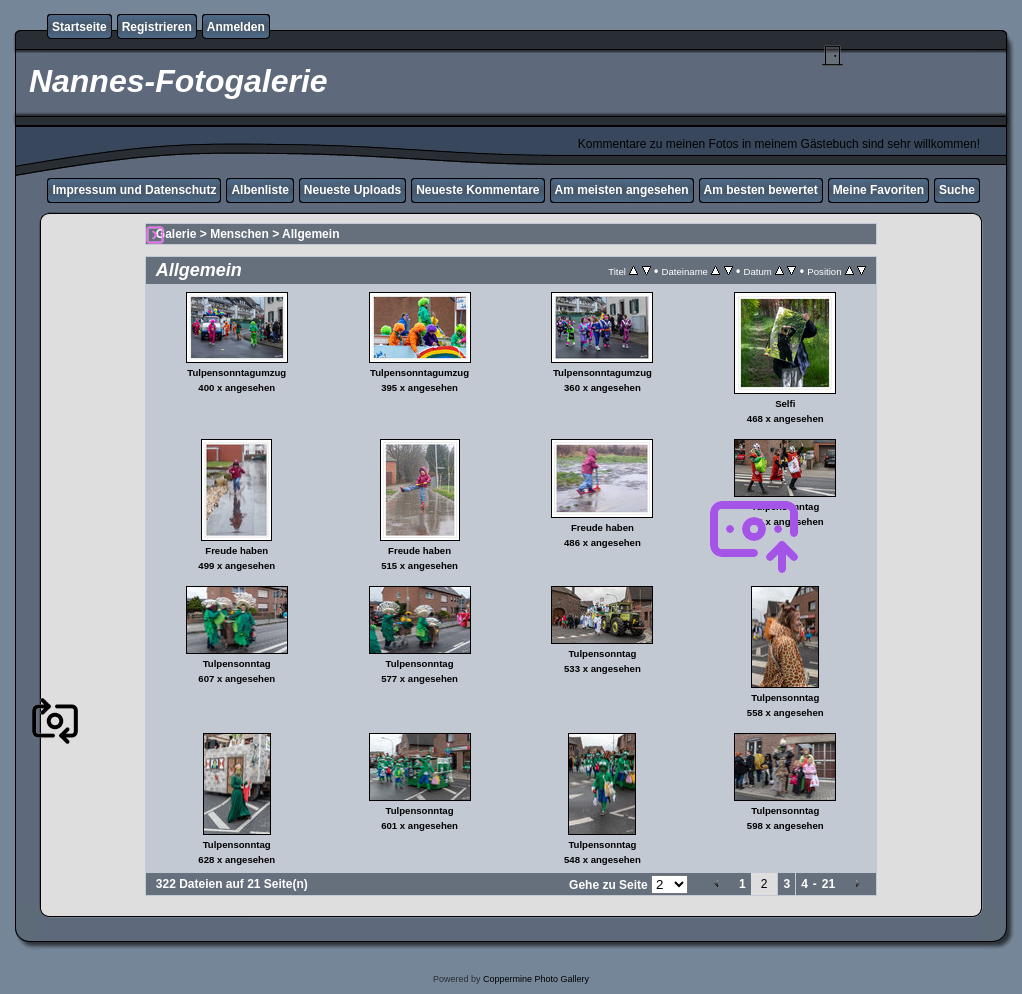  I want to click on navigate to the next item or page, so click(155, 235).